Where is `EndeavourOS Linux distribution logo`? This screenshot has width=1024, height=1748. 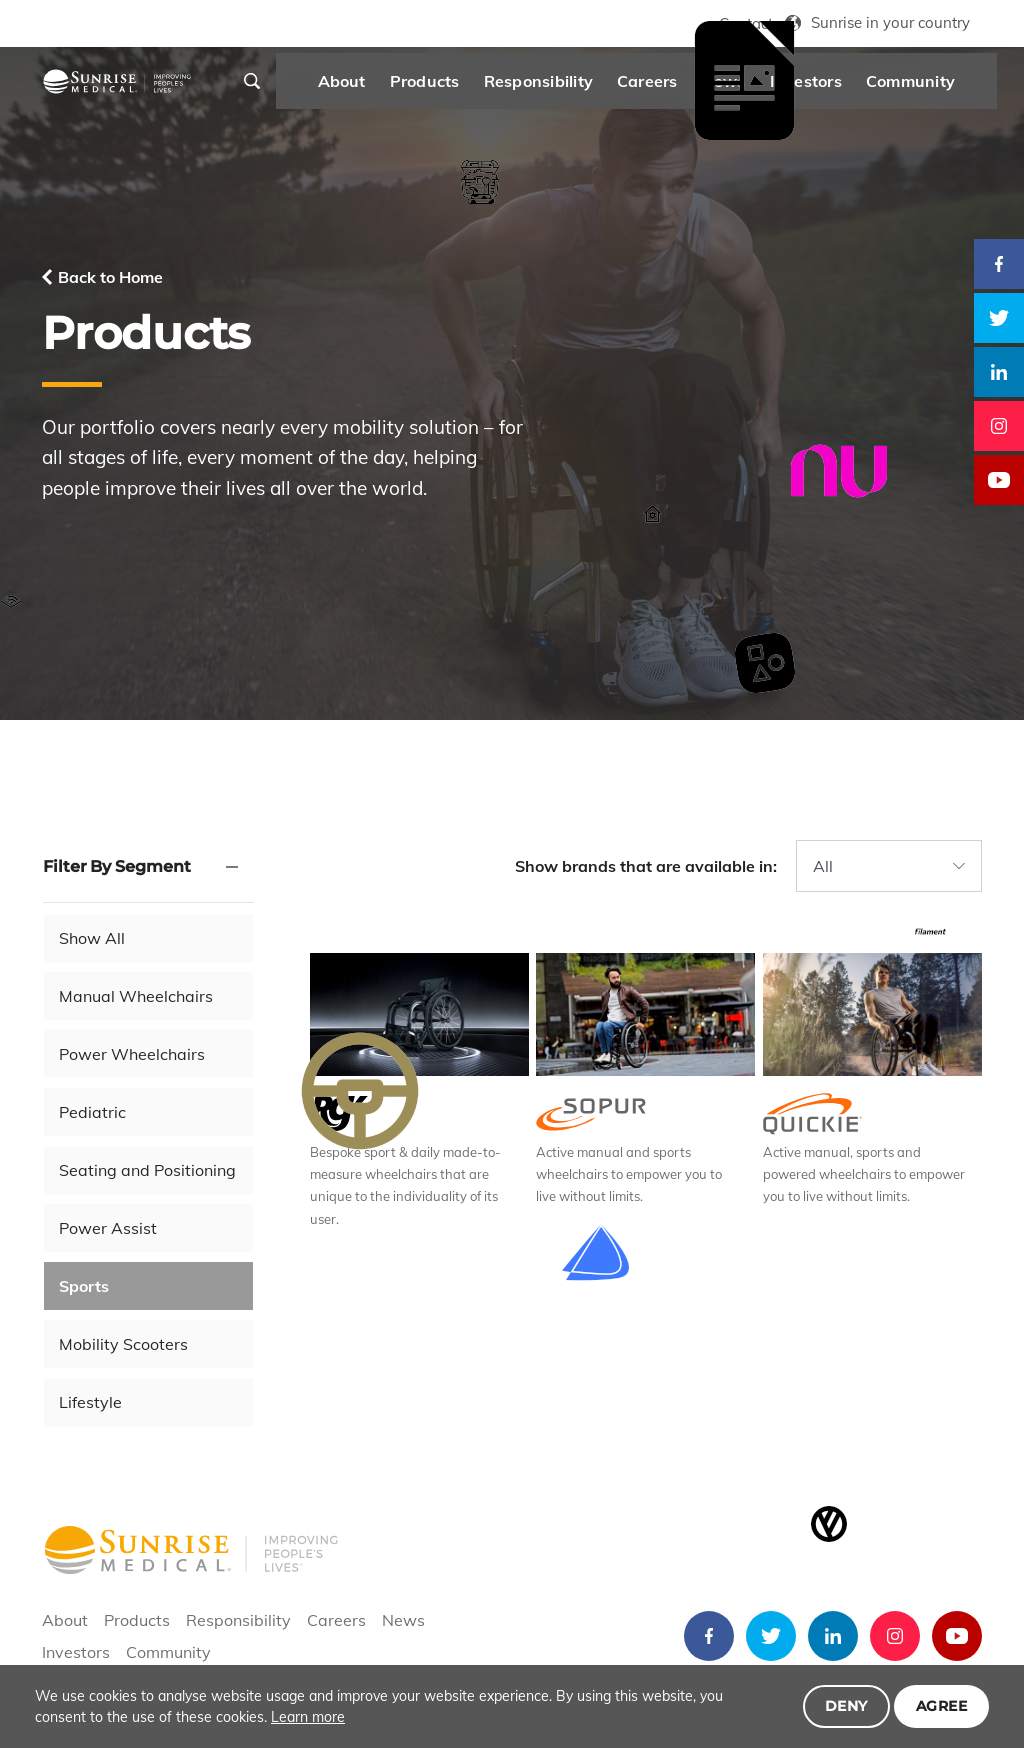
EndeavourOS Linux distribution logo is located at coordinates (595, 1252).